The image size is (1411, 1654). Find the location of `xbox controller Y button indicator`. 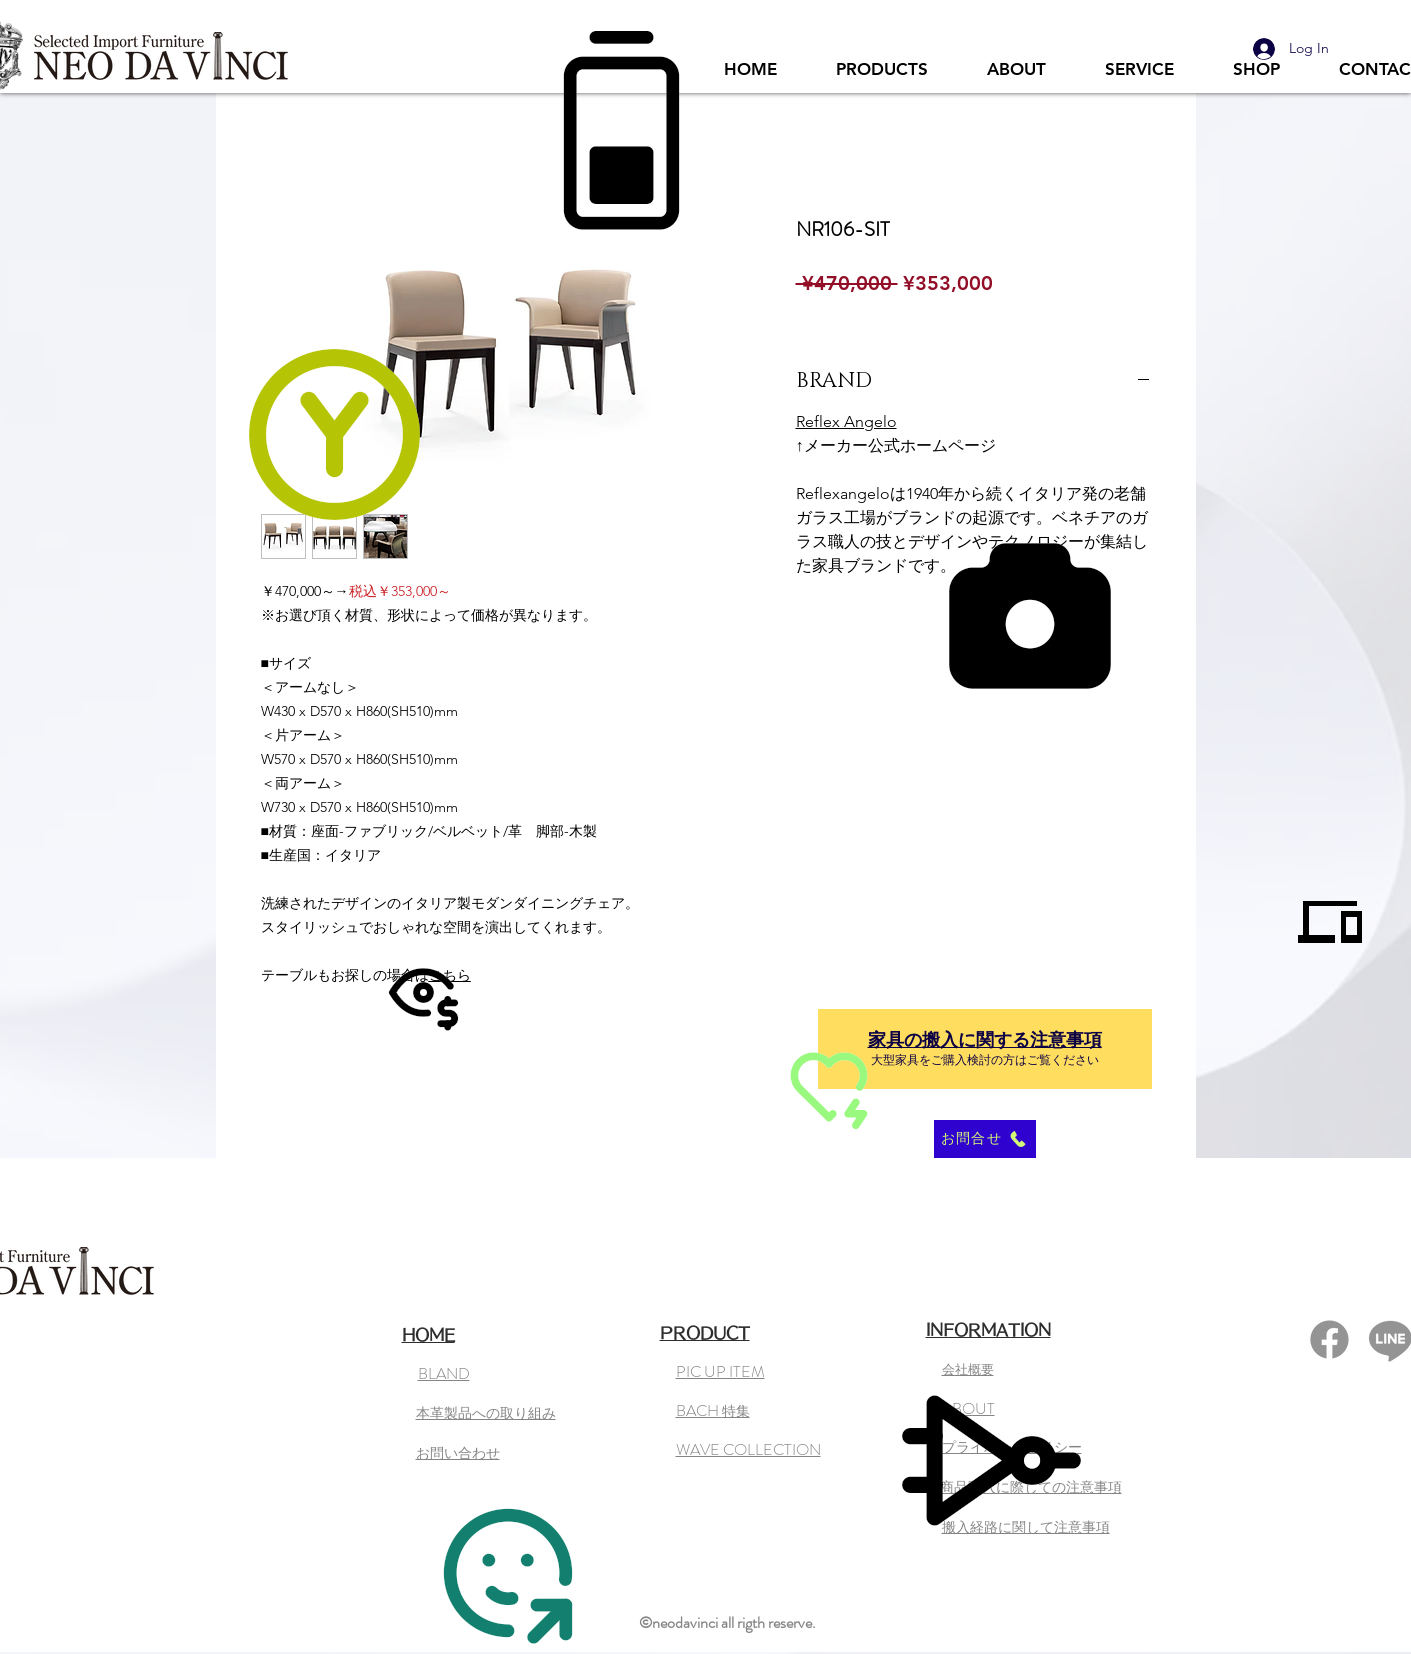

xbox controller Y button indicator is located at coordinates (334, 434).